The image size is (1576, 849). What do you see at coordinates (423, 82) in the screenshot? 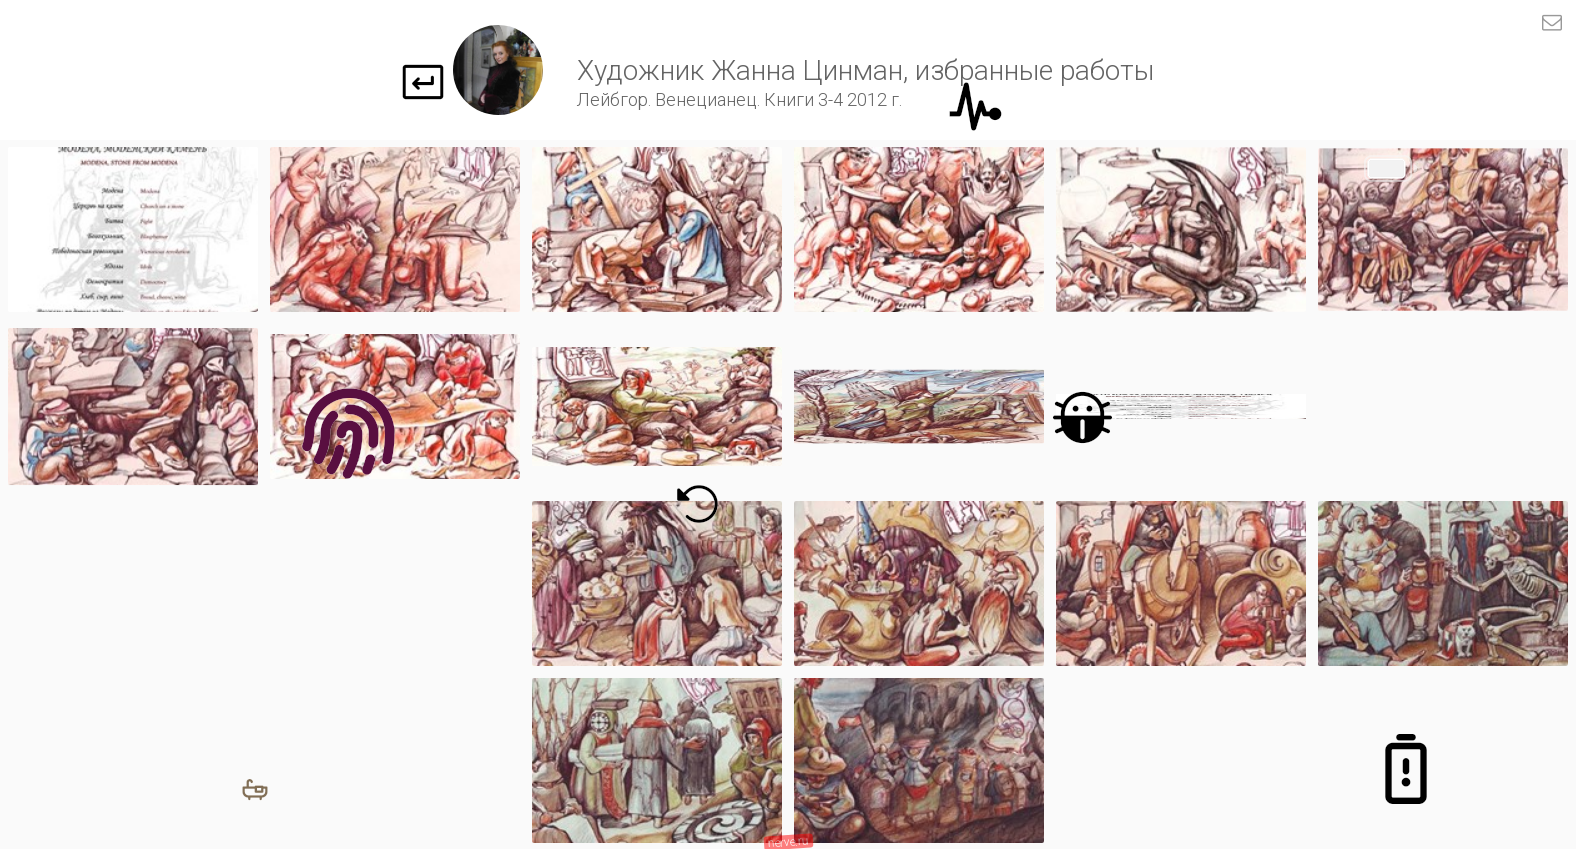
I see `press enter or return key` at bounding box center [423, 82].